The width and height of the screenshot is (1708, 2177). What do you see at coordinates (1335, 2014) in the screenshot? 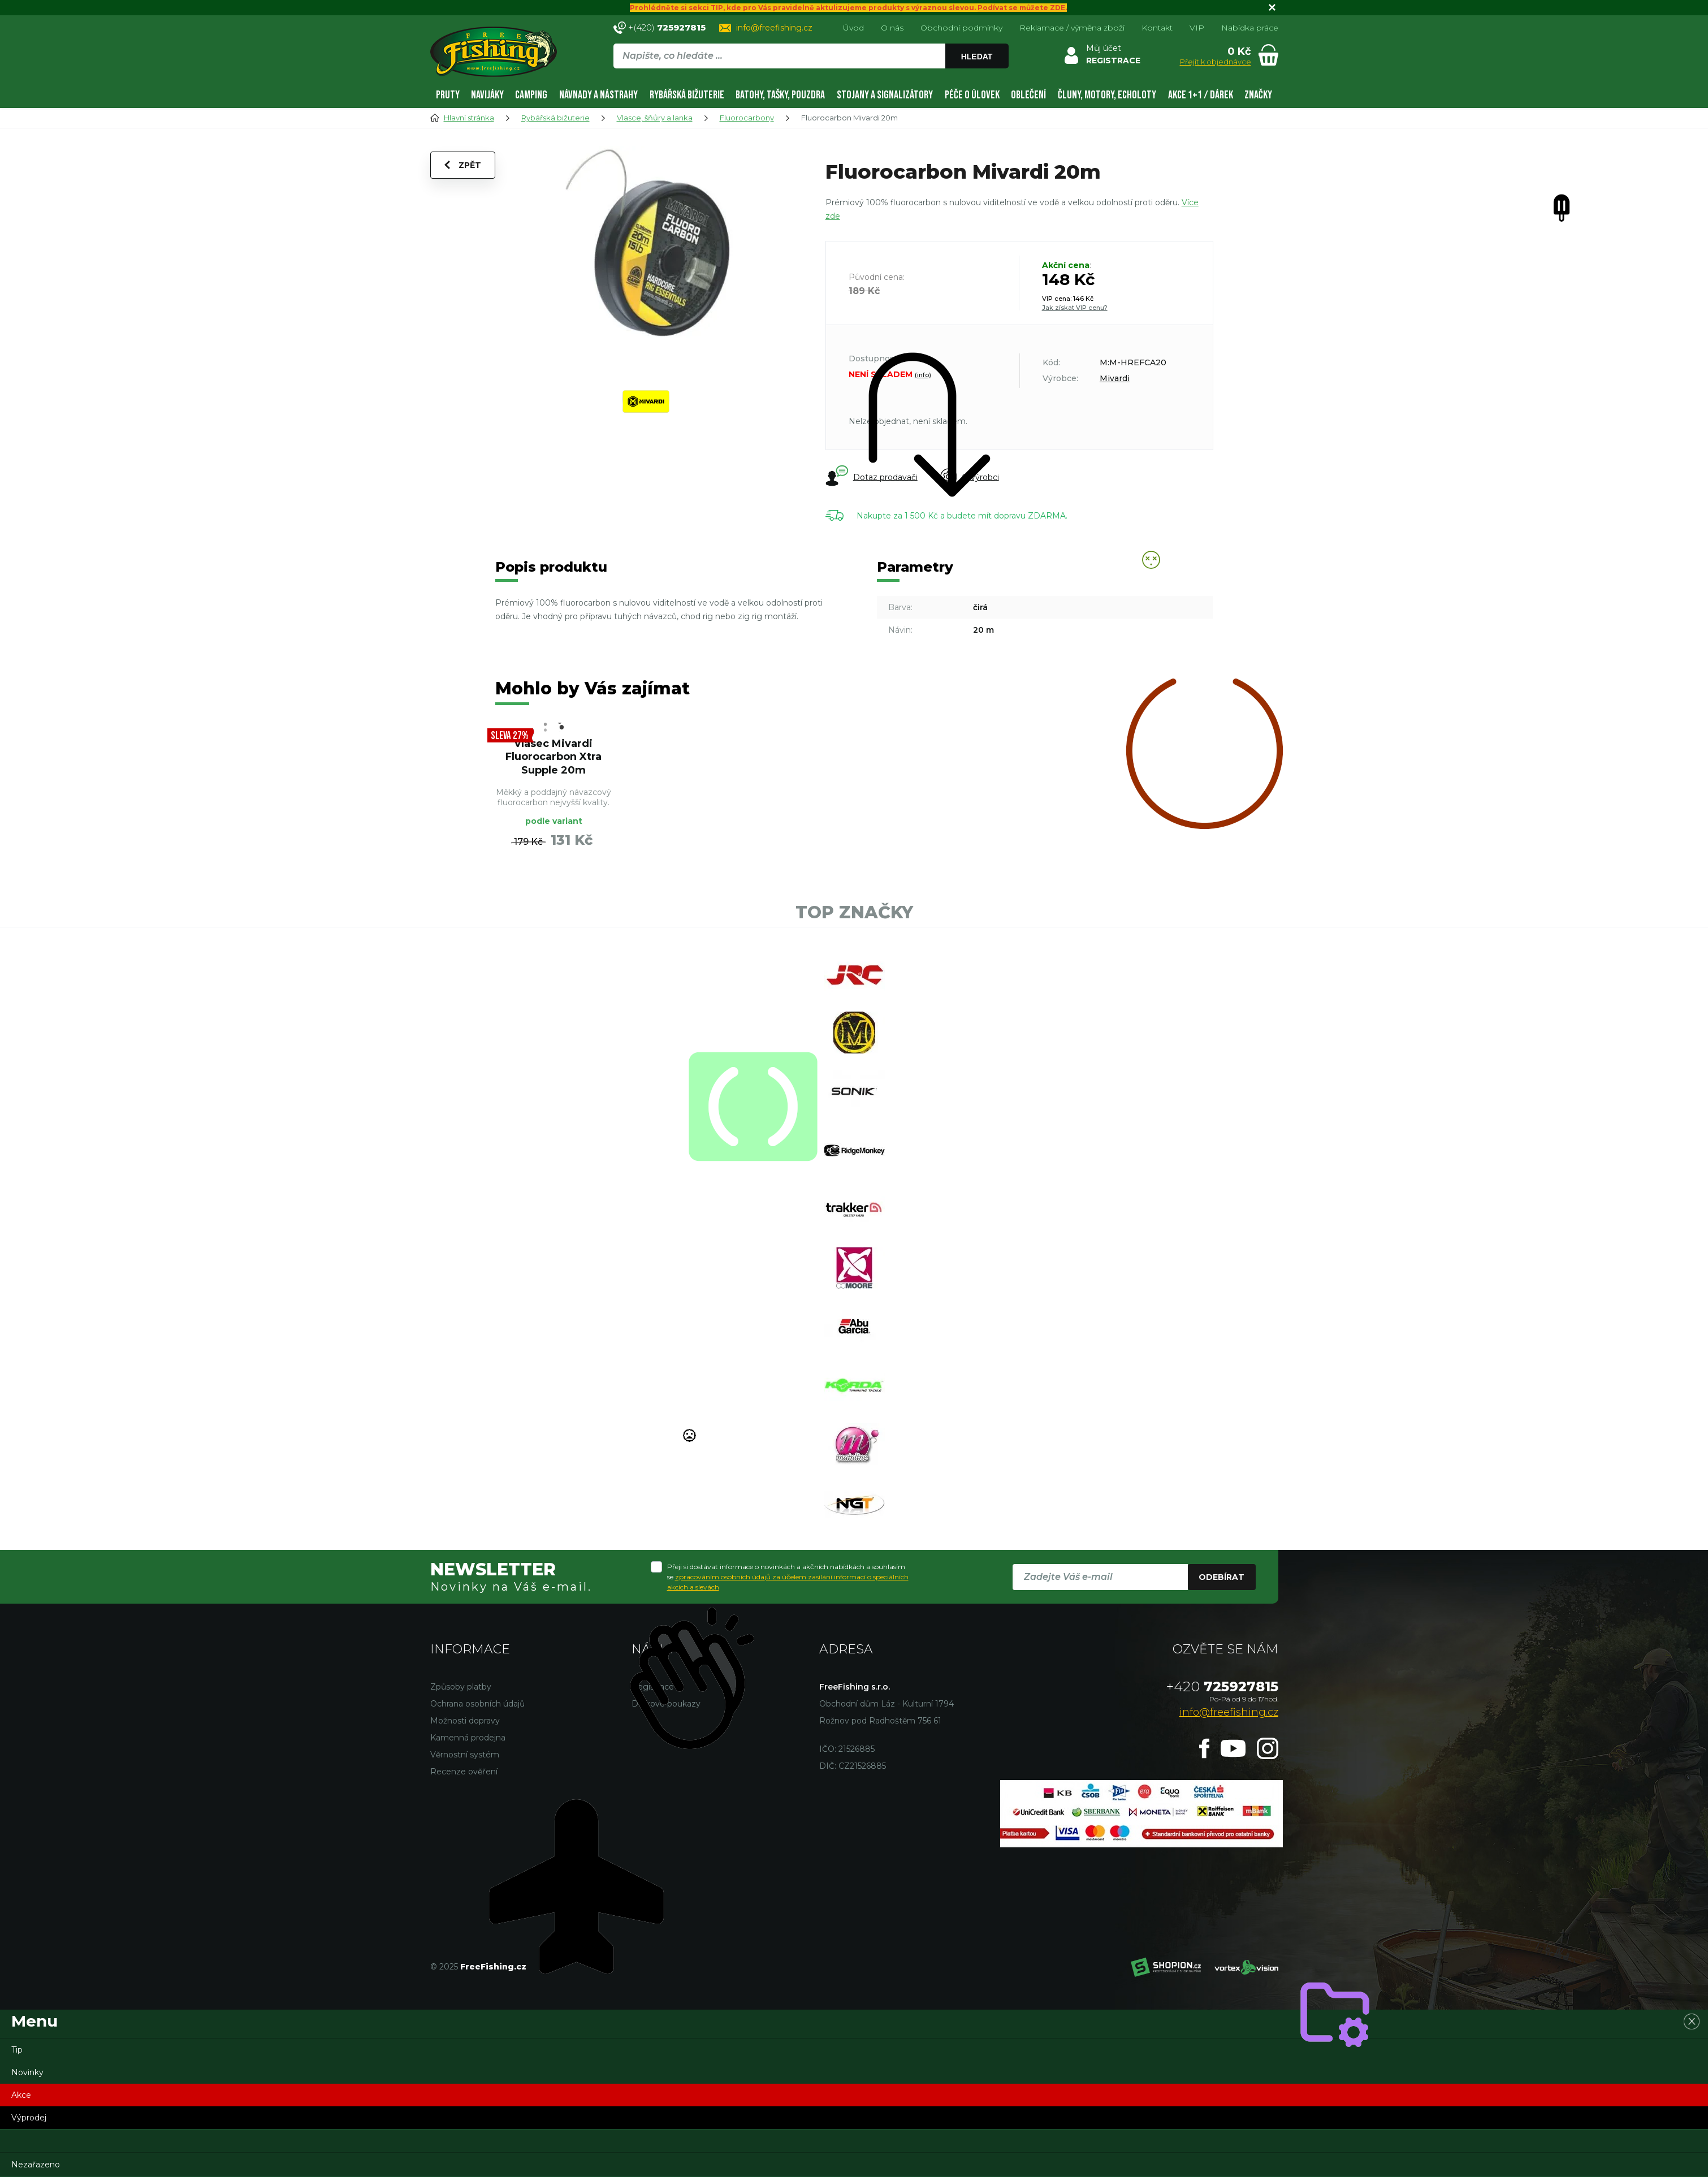
I see `access folder settings` at bounding box center [1335, 2014].